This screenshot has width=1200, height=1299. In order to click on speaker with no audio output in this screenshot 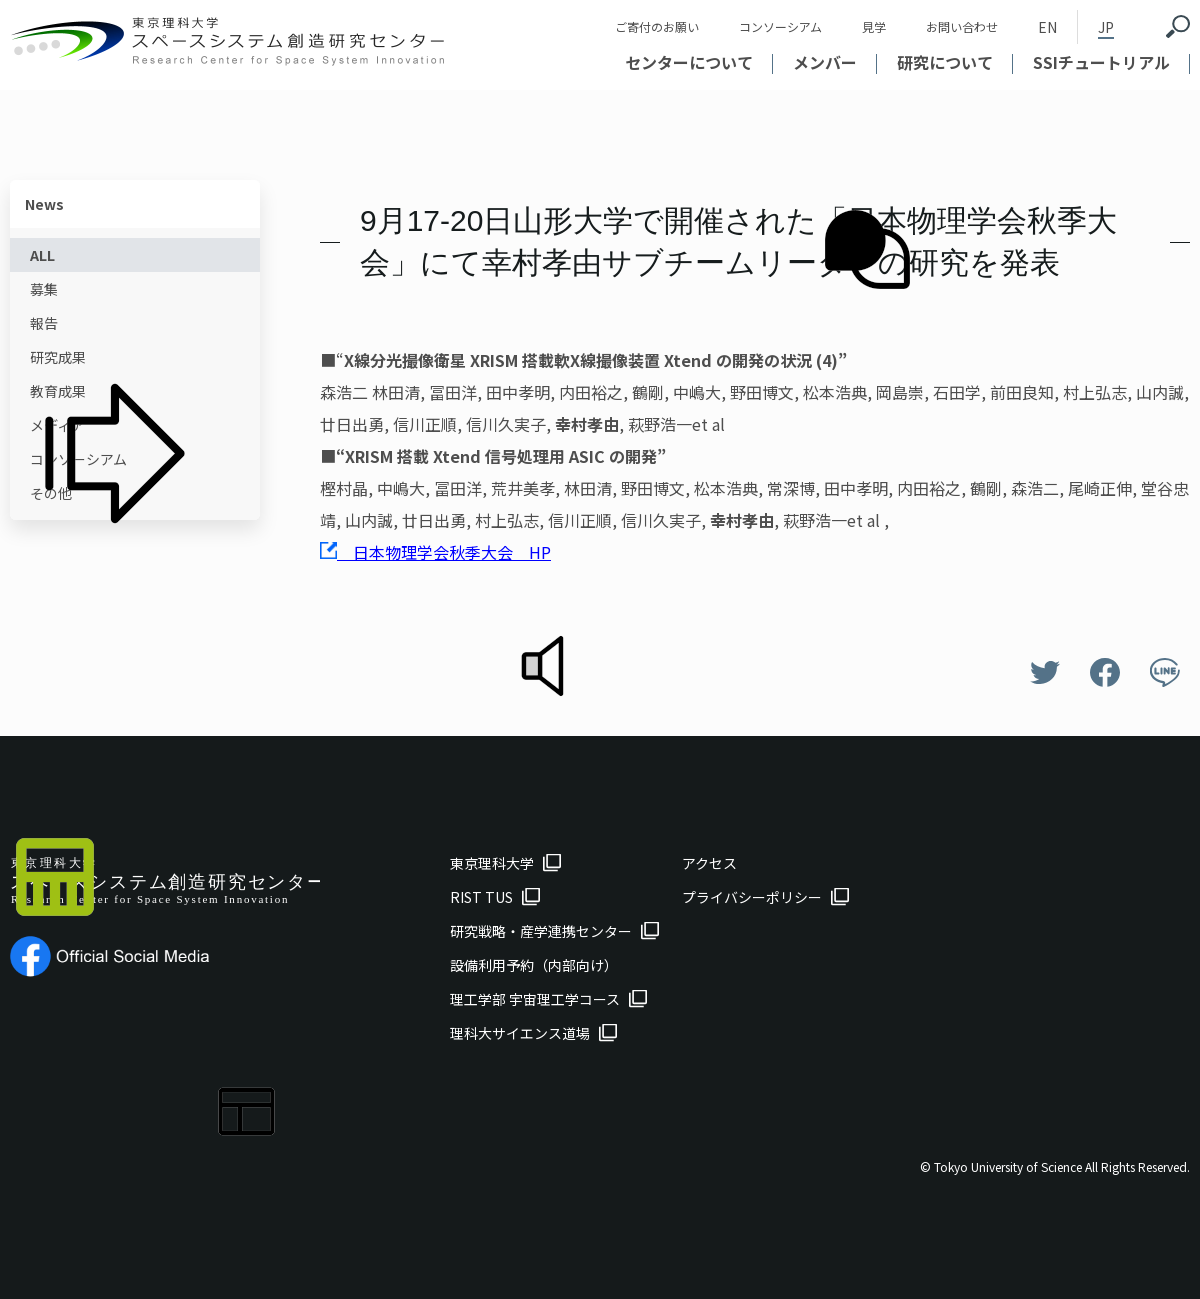, I will do `click(554, 666)`.